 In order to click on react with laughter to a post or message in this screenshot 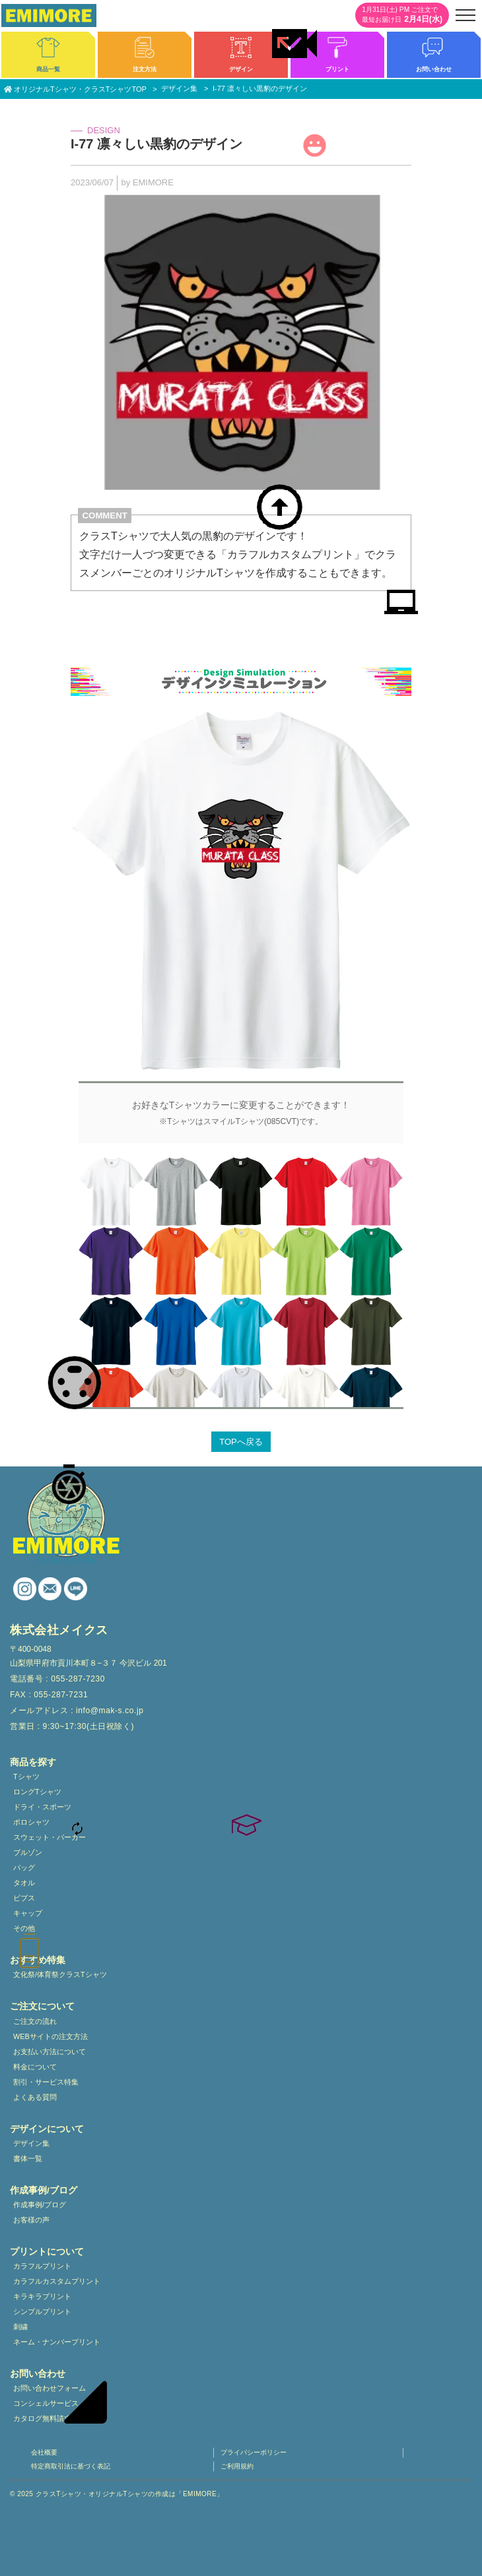, I will do `click(314, 145)`.